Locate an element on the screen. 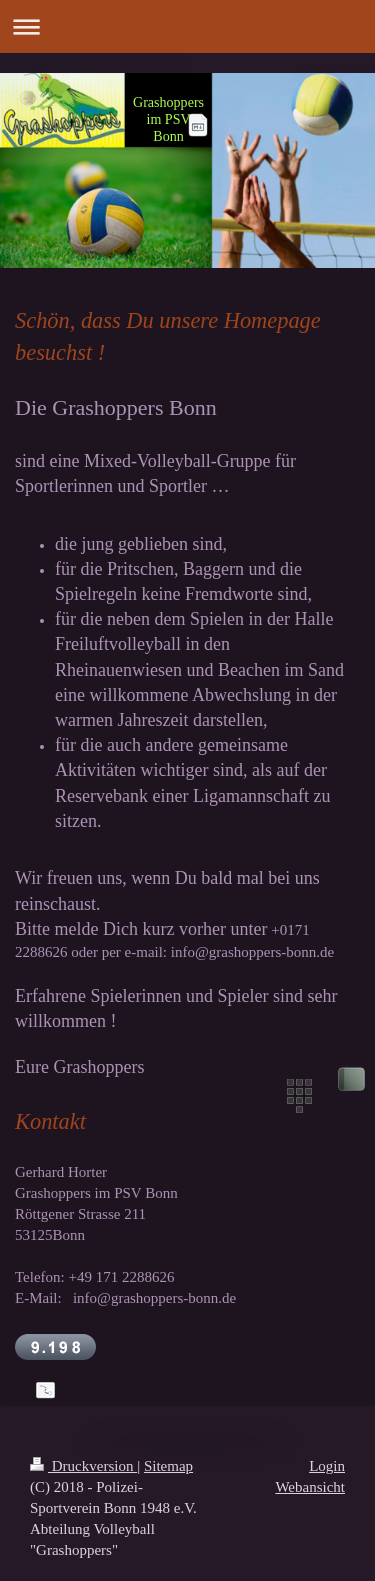 The image size is (375, 1581). access your desktop folder is located at coordinates (351, 1078).